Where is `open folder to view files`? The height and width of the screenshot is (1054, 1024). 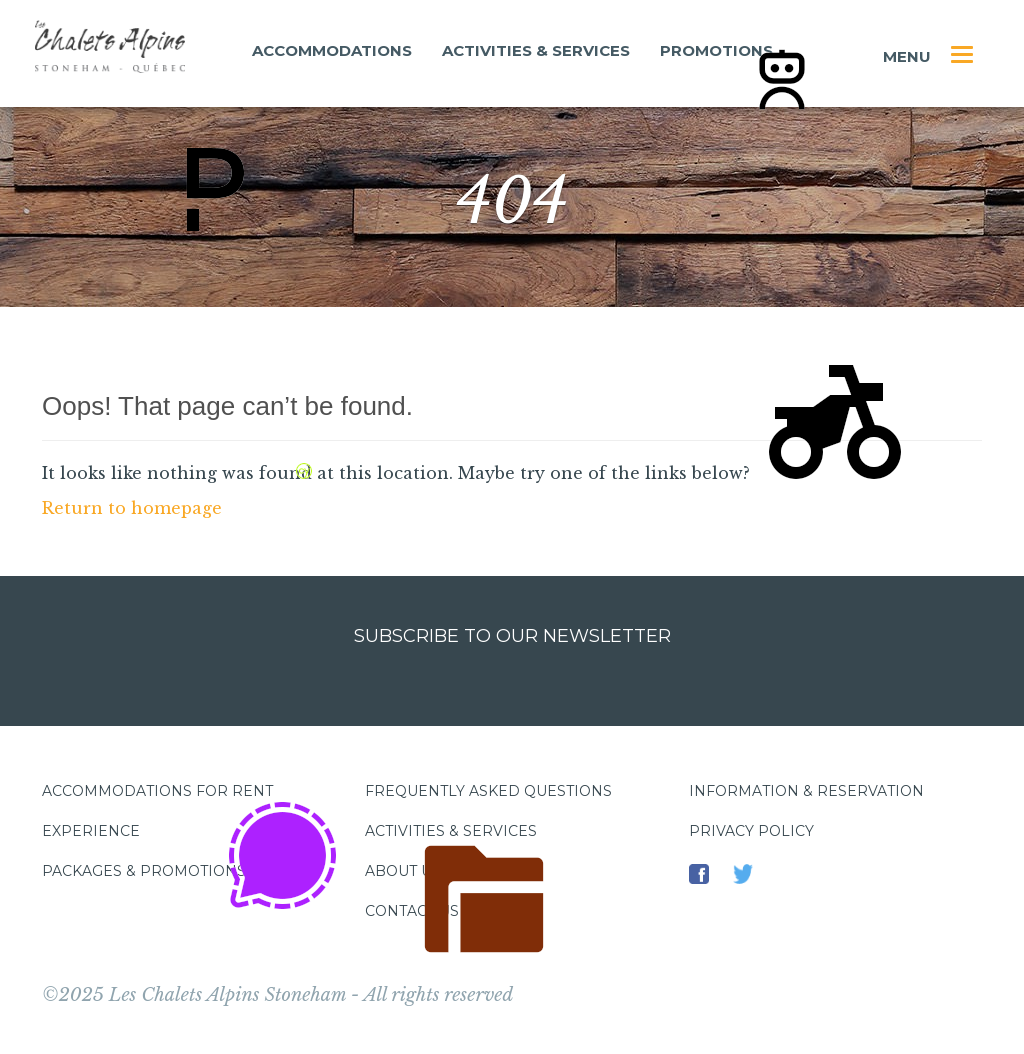
open folder to view files is located at coordinates (484, 899).